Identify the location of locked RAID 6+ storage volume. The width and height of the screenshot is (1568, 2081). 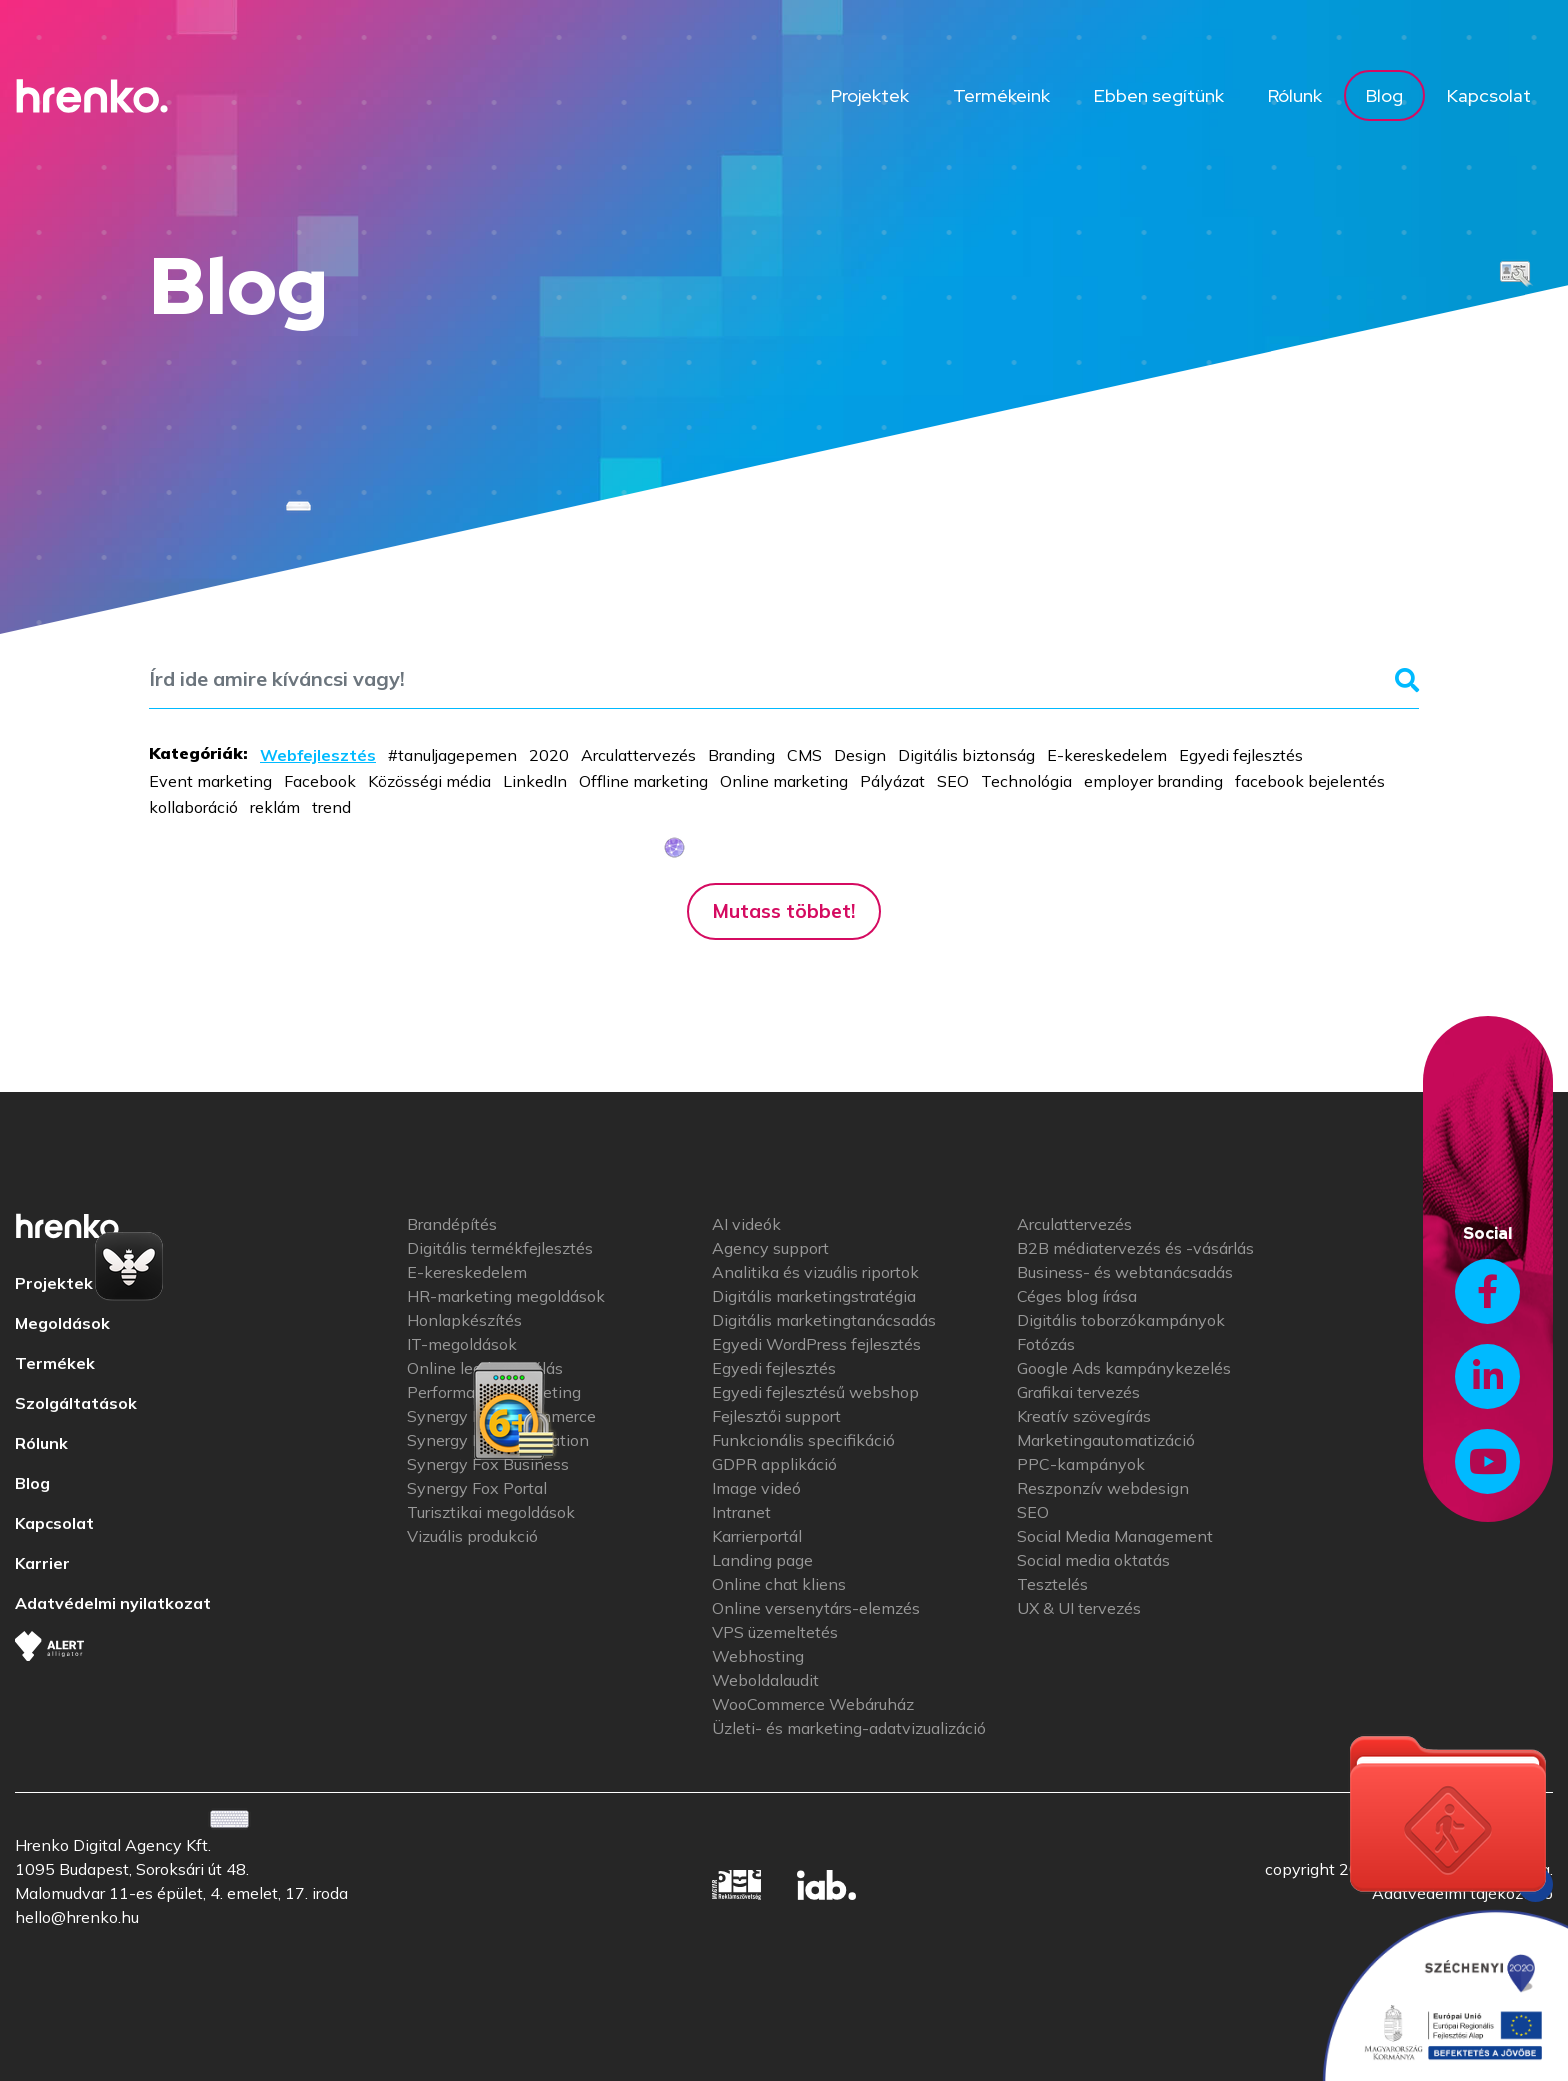
(509, 1411).